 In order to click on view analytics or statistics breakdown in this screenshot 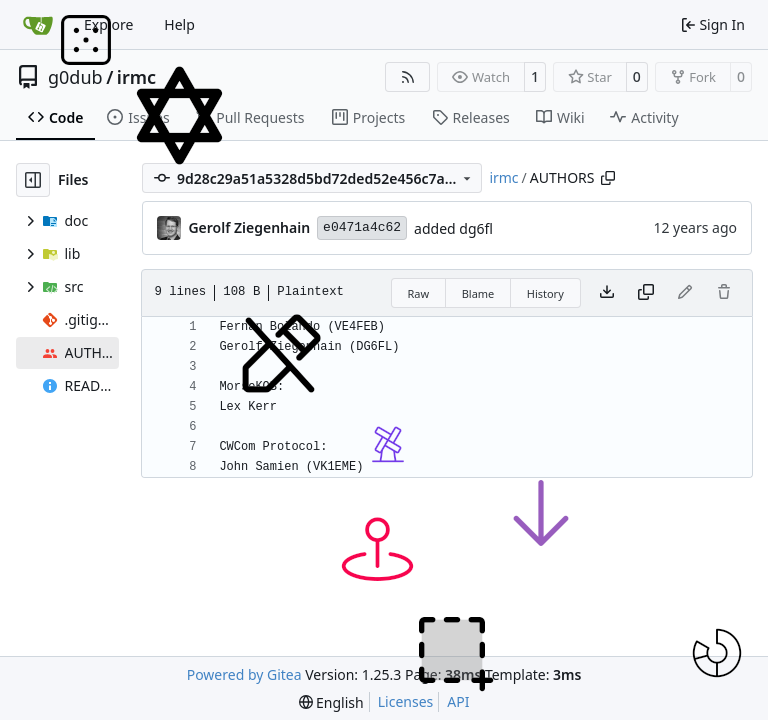, I will do `click(717, 653)`.